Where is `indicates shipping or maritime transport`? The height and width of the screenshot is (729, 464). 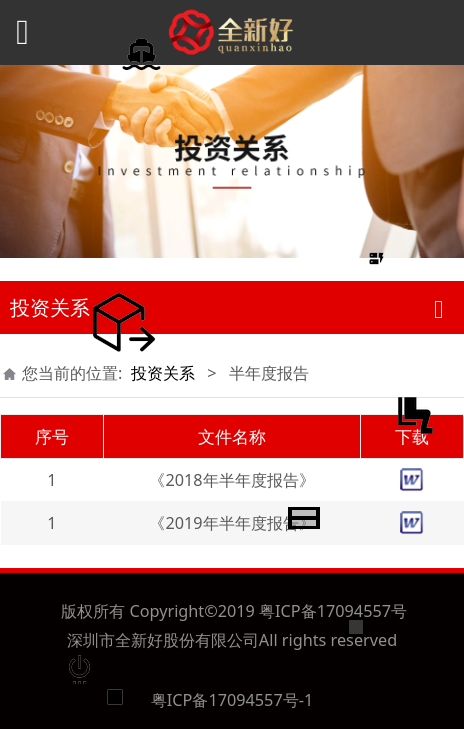
indicates shipping or maritime transport is located at coordinates (141, 54).